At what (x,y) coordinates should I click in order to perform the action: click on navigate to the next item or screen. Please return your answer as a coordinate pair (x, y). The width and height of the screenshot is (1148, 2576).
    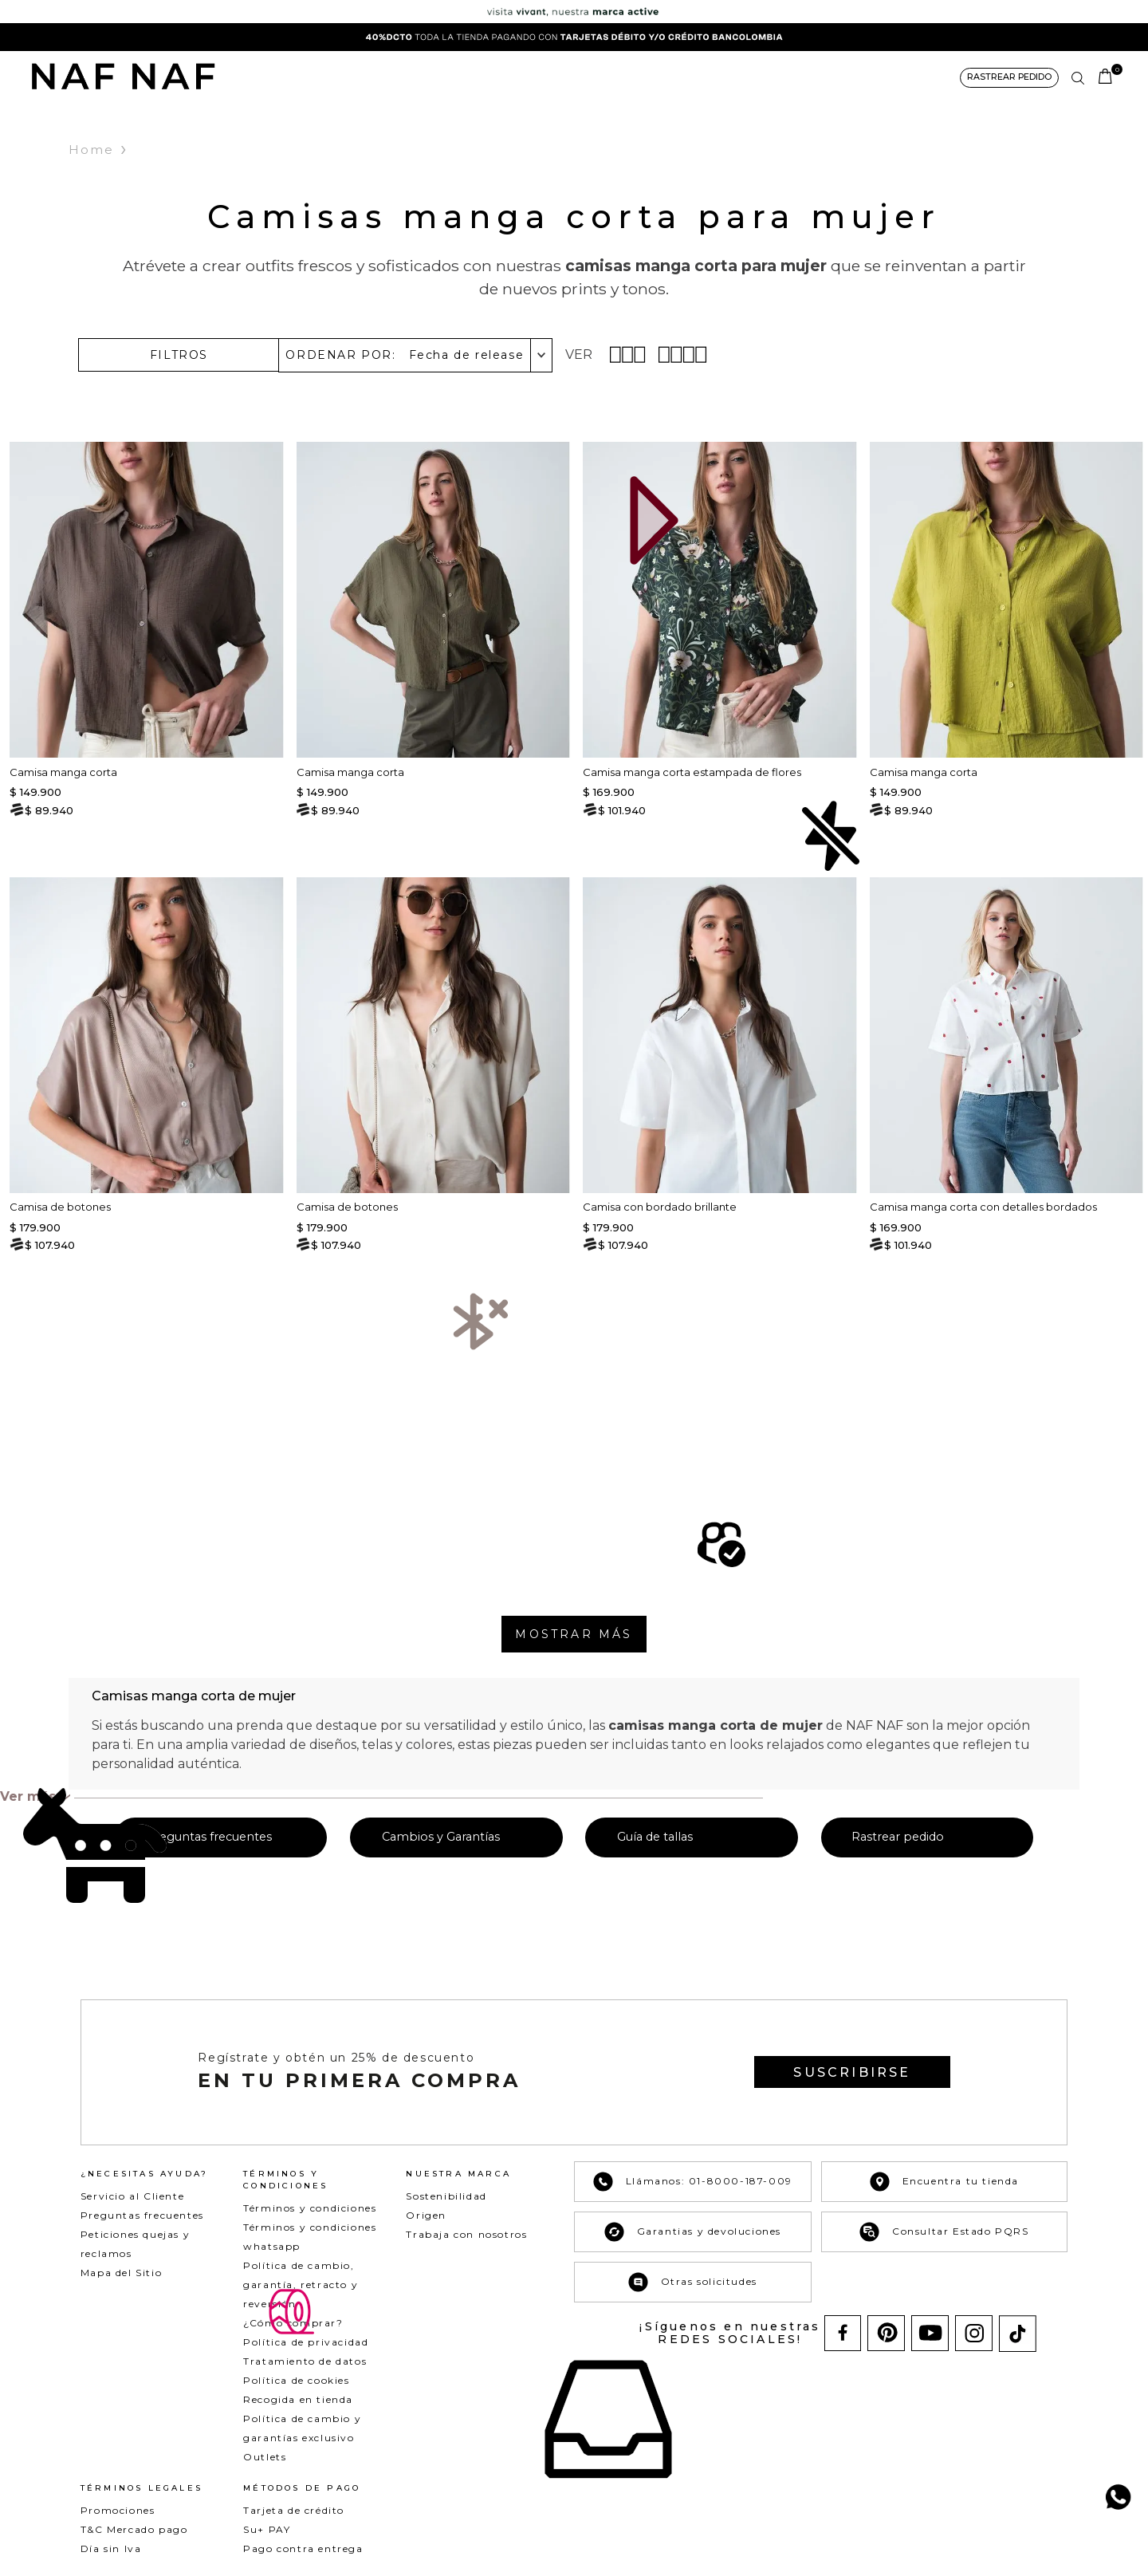
    Looking at the image, I should click on (650, 520).